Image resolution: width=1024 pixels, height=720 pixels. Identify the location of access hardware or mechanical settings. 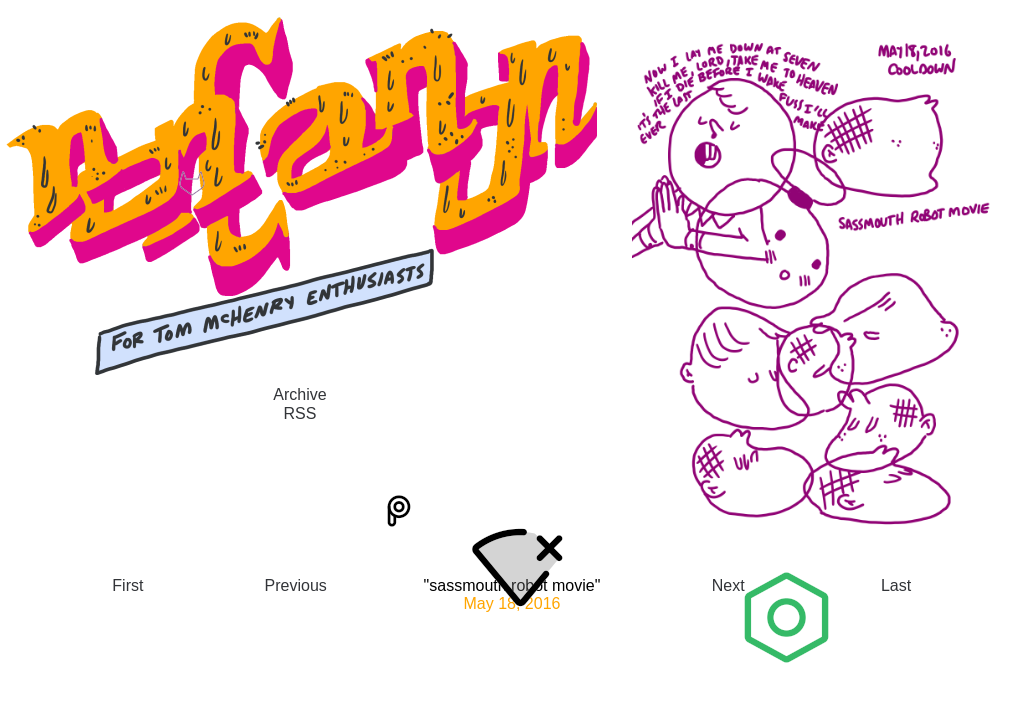
(786, 617).